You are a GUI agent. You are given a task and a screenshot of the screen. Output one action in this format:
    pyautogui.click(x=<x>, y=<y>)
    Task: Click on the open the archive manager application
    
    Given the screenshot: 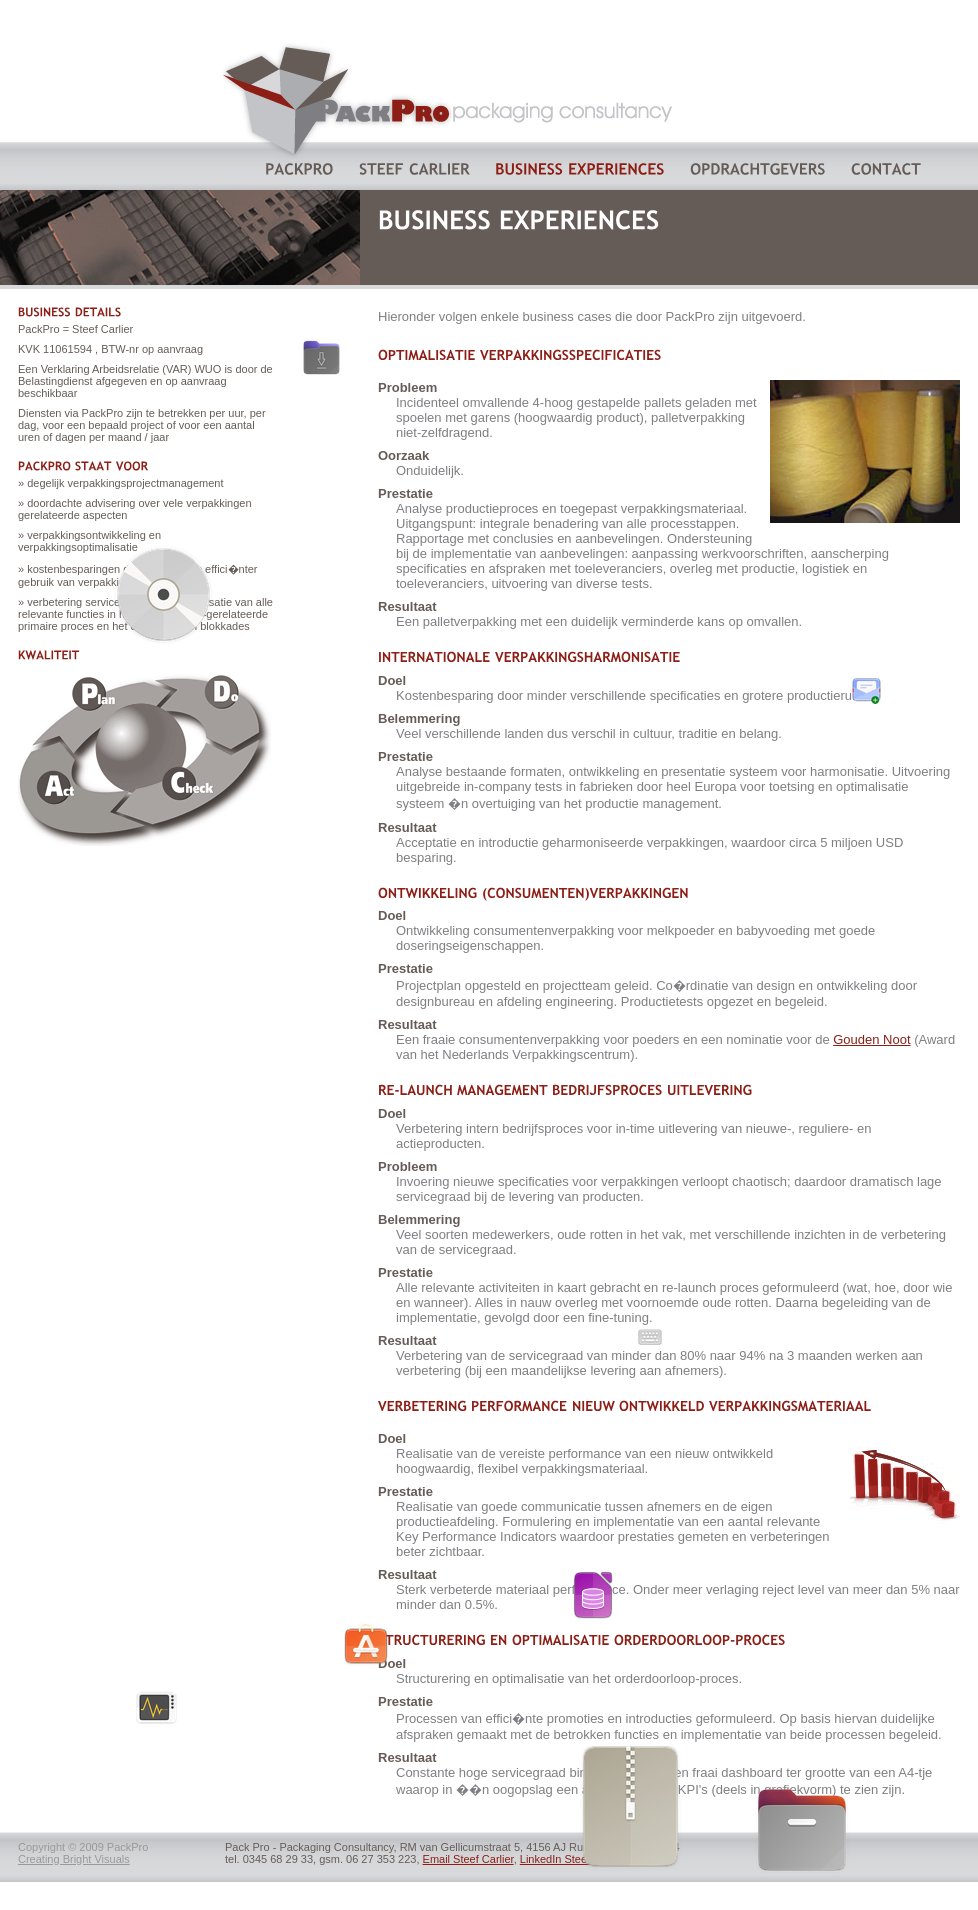 What is the action you would take?
    pyautogui.click(x=630, y=1806)
    